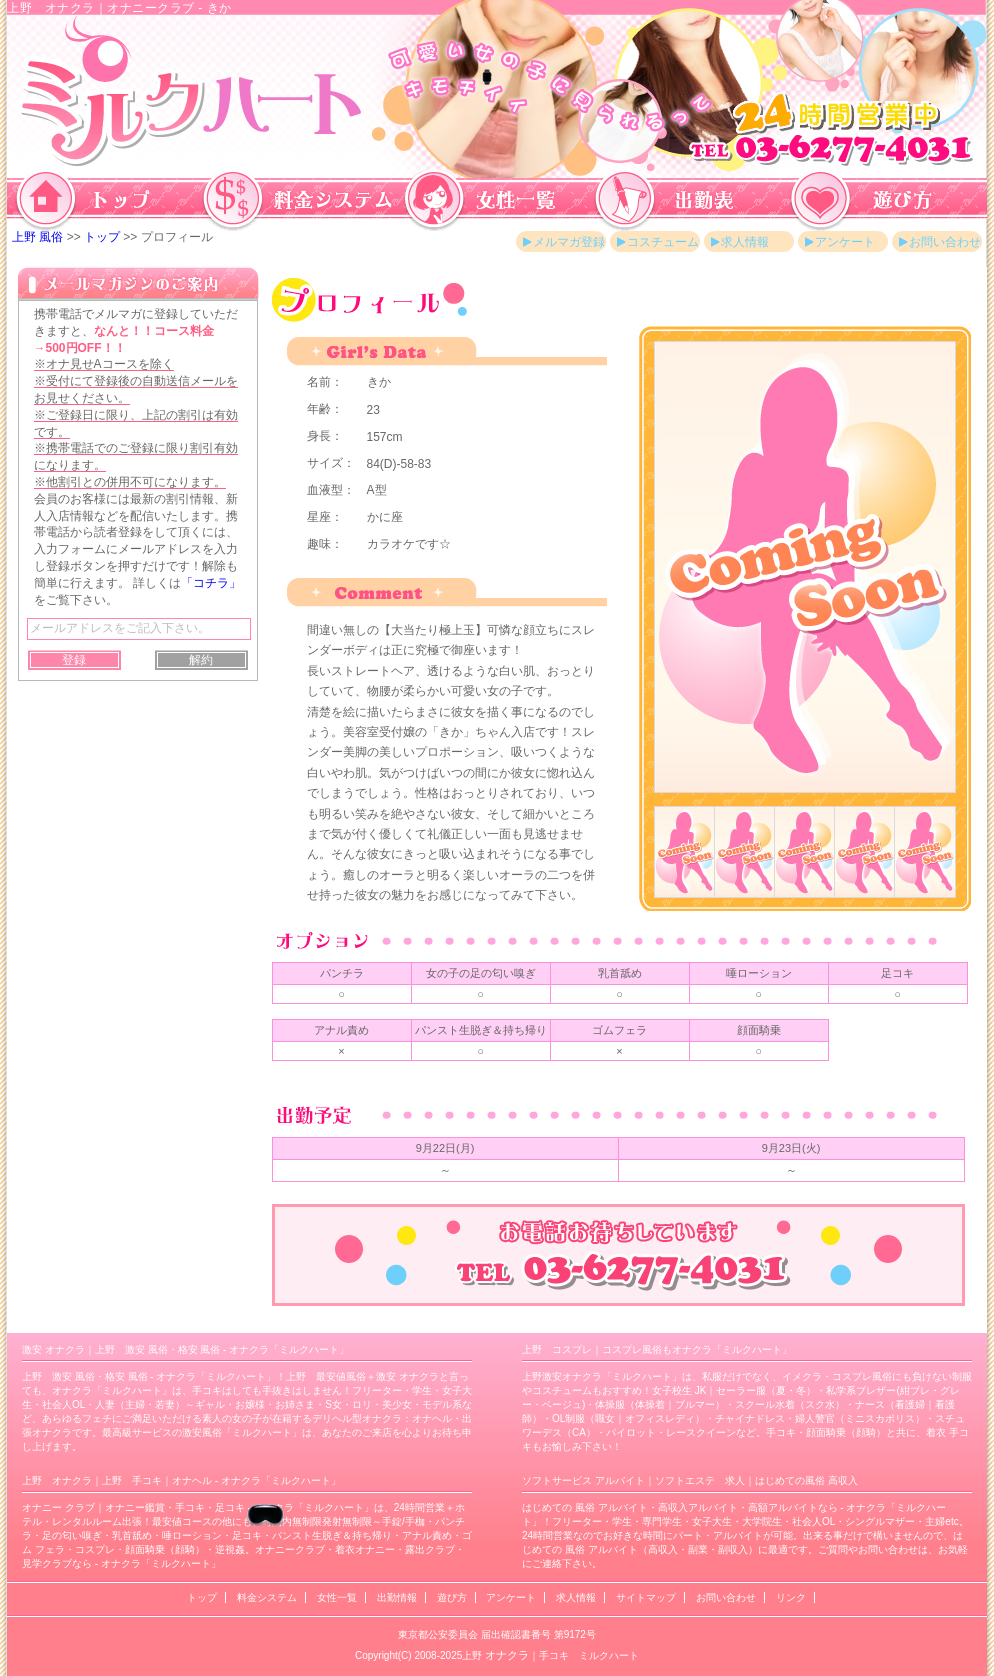 This screenshot has width=994, height=1676. I want to click on apple watch se (2nd generation) device icon, so click(487, 77).